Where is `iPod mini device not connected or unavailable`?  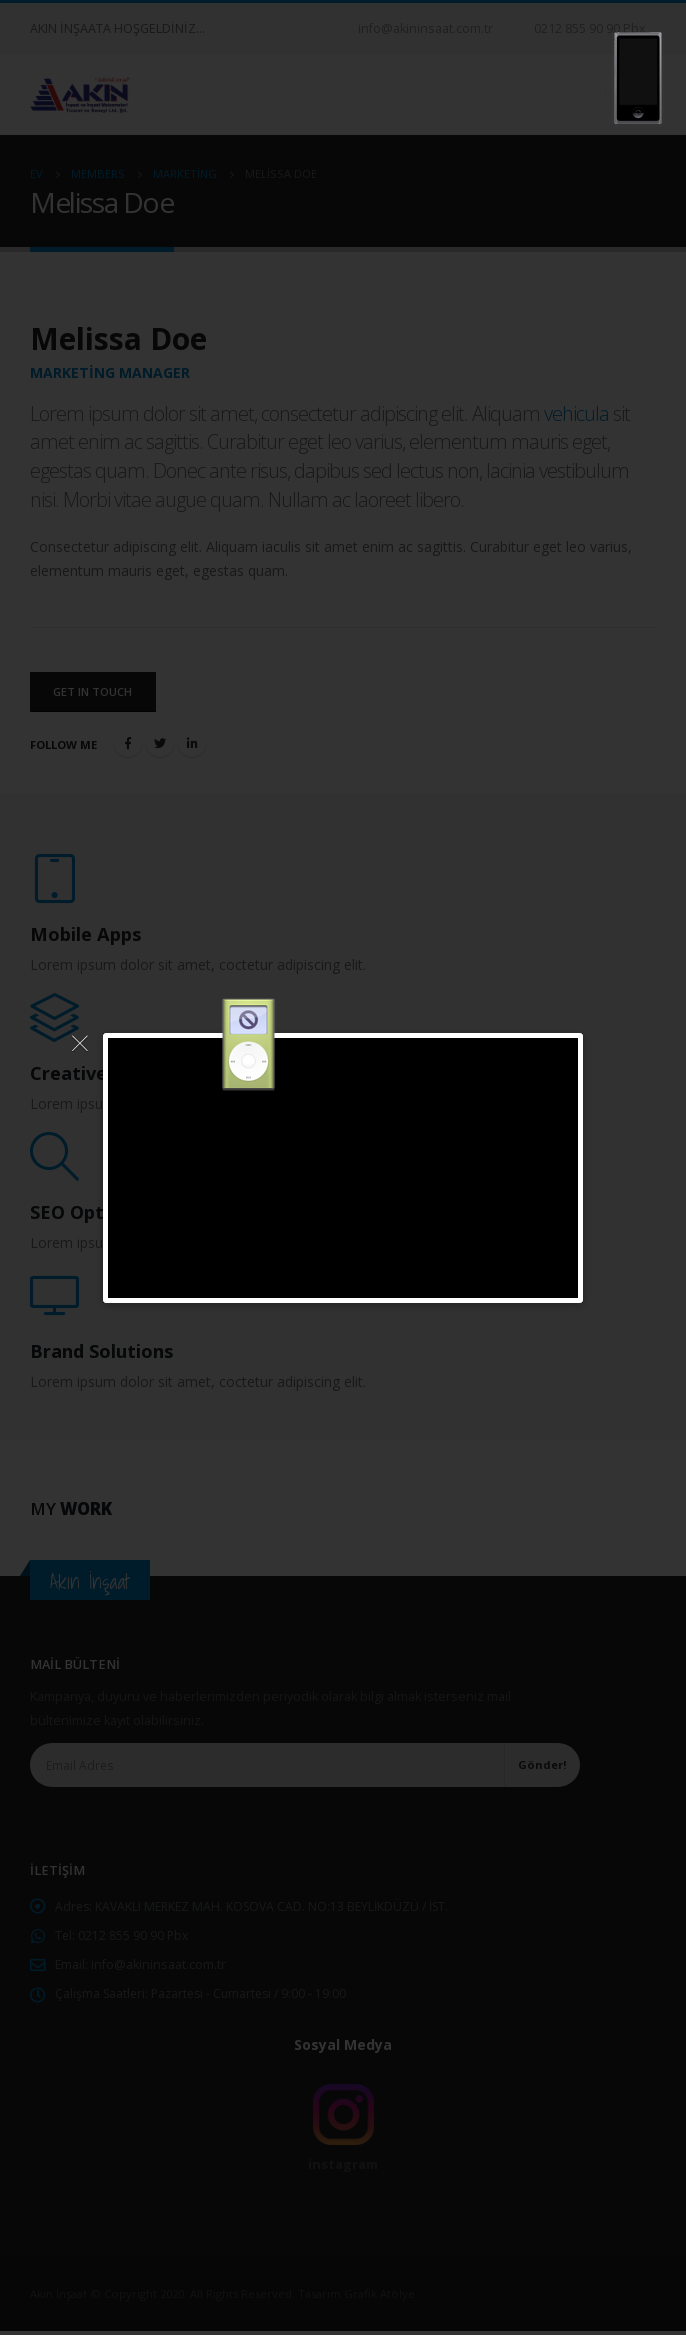
iPod mini device not connected or unavailable is located at coordinates (248, 1044).